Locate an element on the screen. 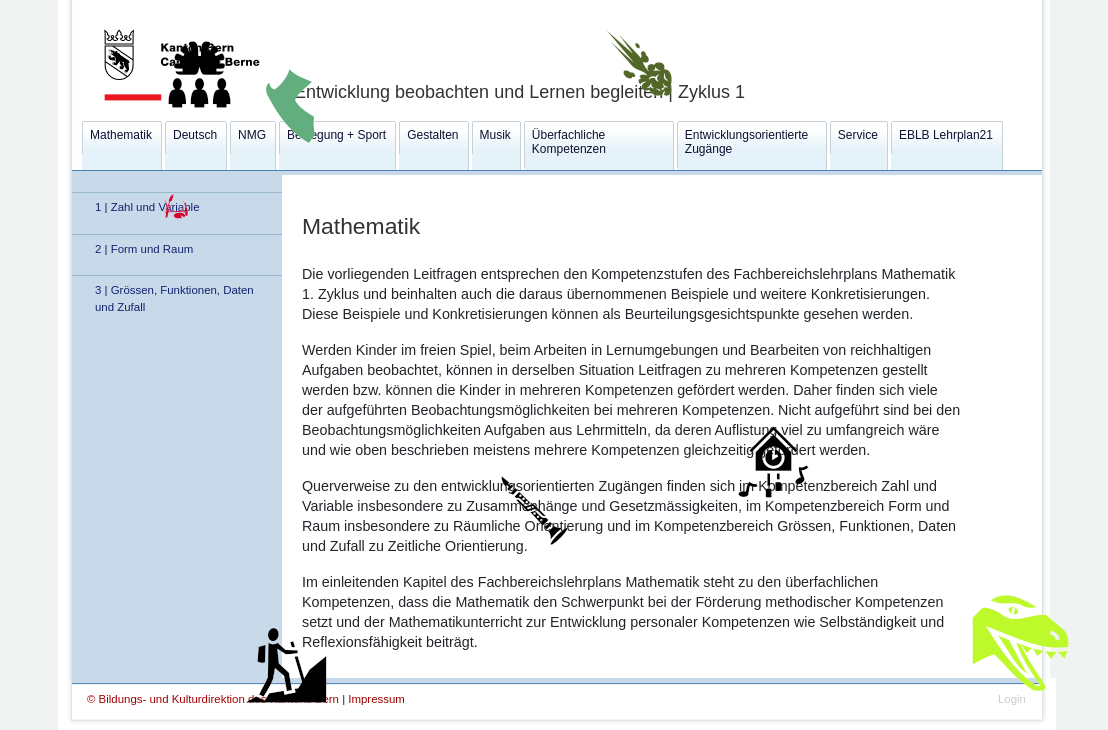 This screenshot has width=1108, height=730. select clarinet as your instrument is located at coordinates (534, 510).